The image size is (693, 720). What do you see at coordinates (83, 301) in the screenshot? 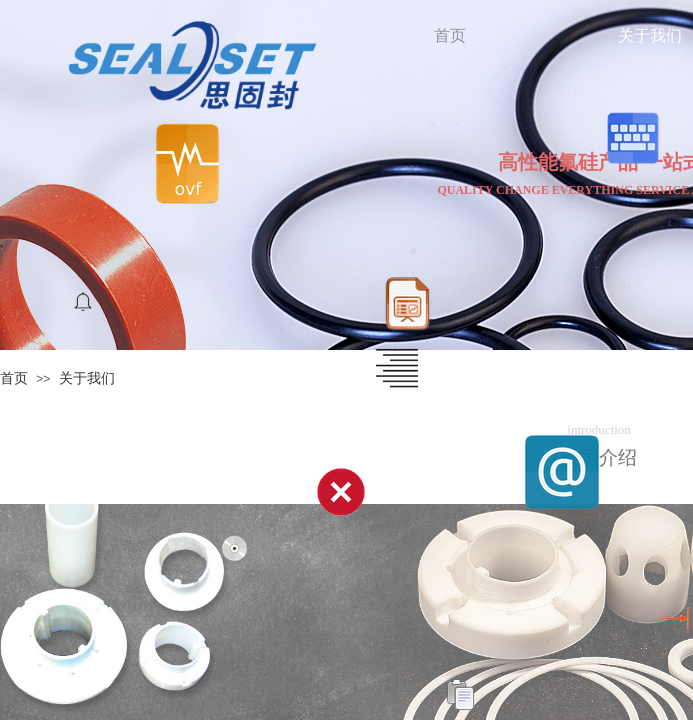
I see `access notification settings` at bounding box center [83, 301].